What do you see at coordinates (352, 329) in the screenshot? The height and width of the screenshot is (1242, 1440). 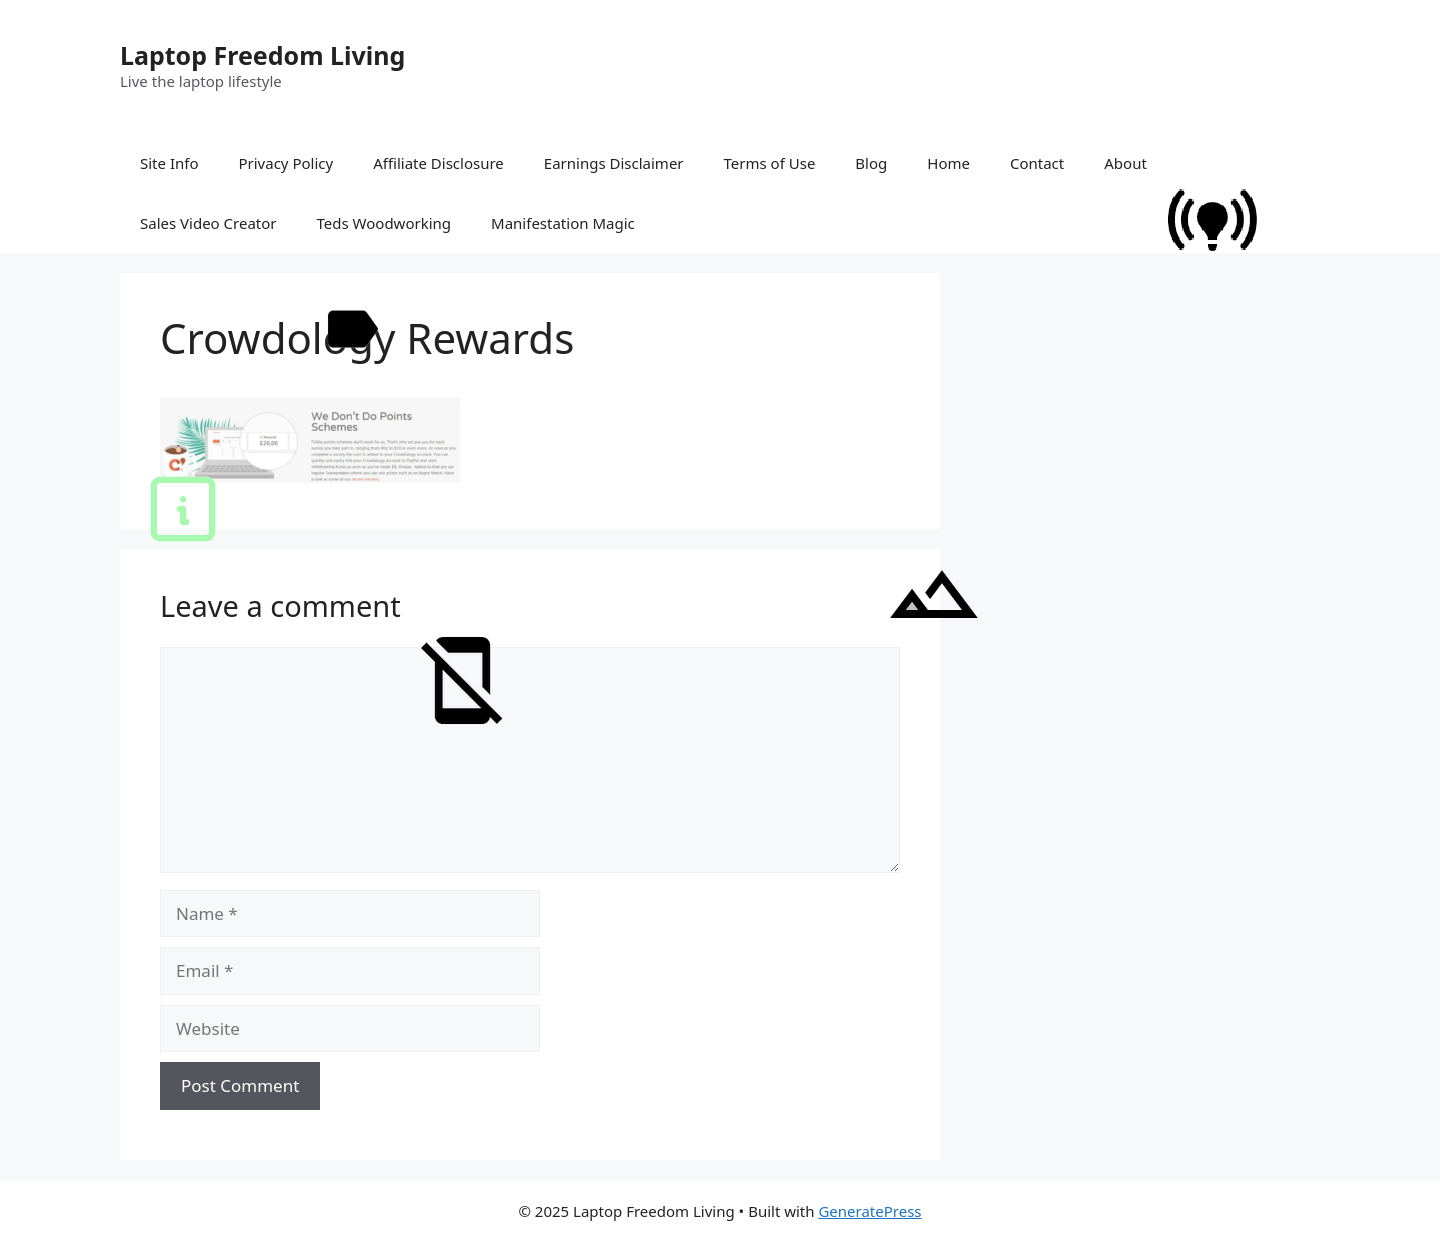 I see `add or apply a label to an item` at bounding box center [352, 329].